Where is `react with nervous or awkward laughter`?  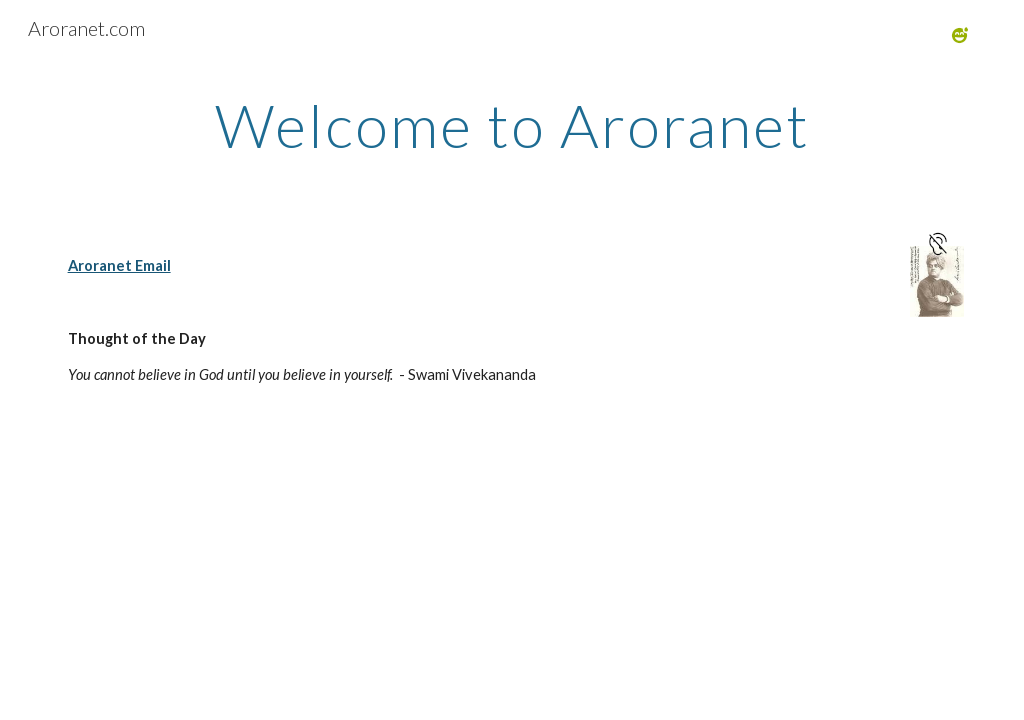 react with nervous or awkward laughter is located at coordinates (959, 35).